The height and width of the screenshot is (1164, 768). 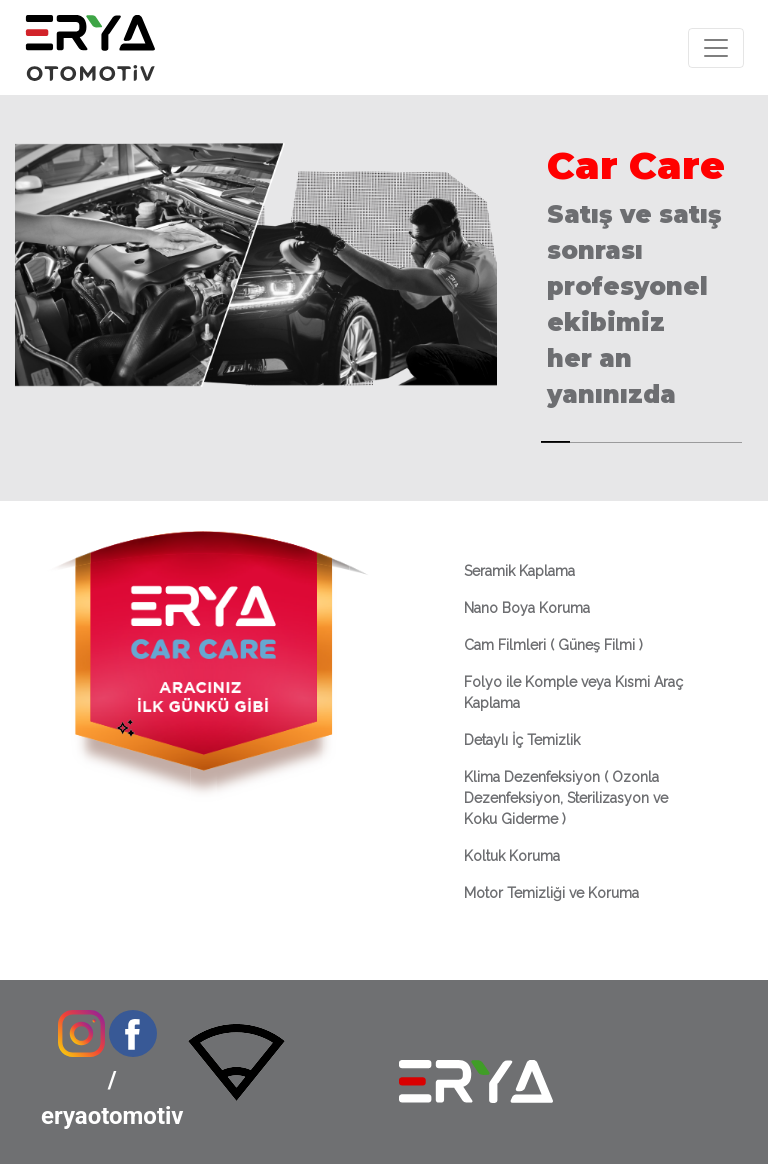 What do you see at coordinates (236, 1062) in the screenshot?
I see `indicates weak wifi signal strength` at bounding box center [236, 1062].